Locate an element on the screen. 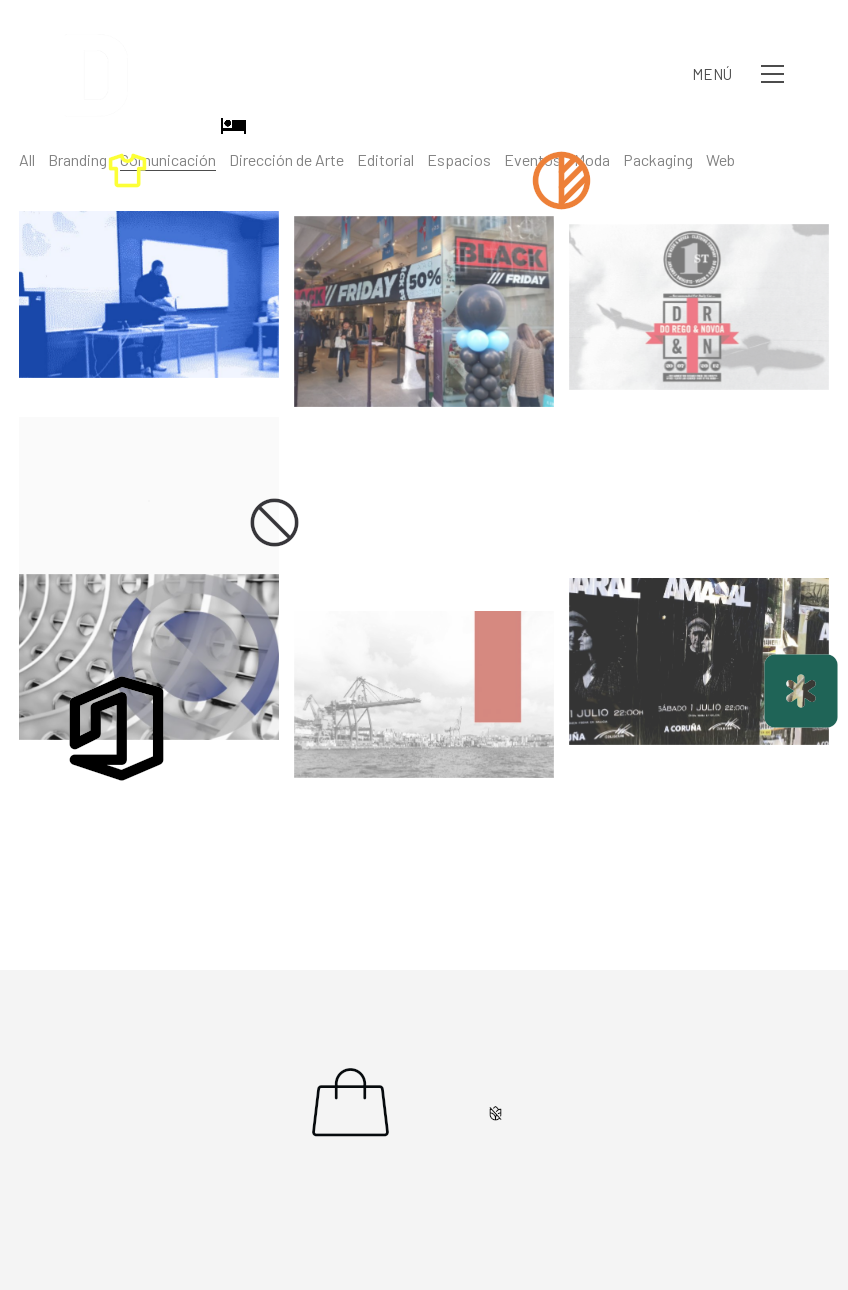 This screenshot has height=1290, width=848. indicates a required field in a form is located at coordinates (801, 691).